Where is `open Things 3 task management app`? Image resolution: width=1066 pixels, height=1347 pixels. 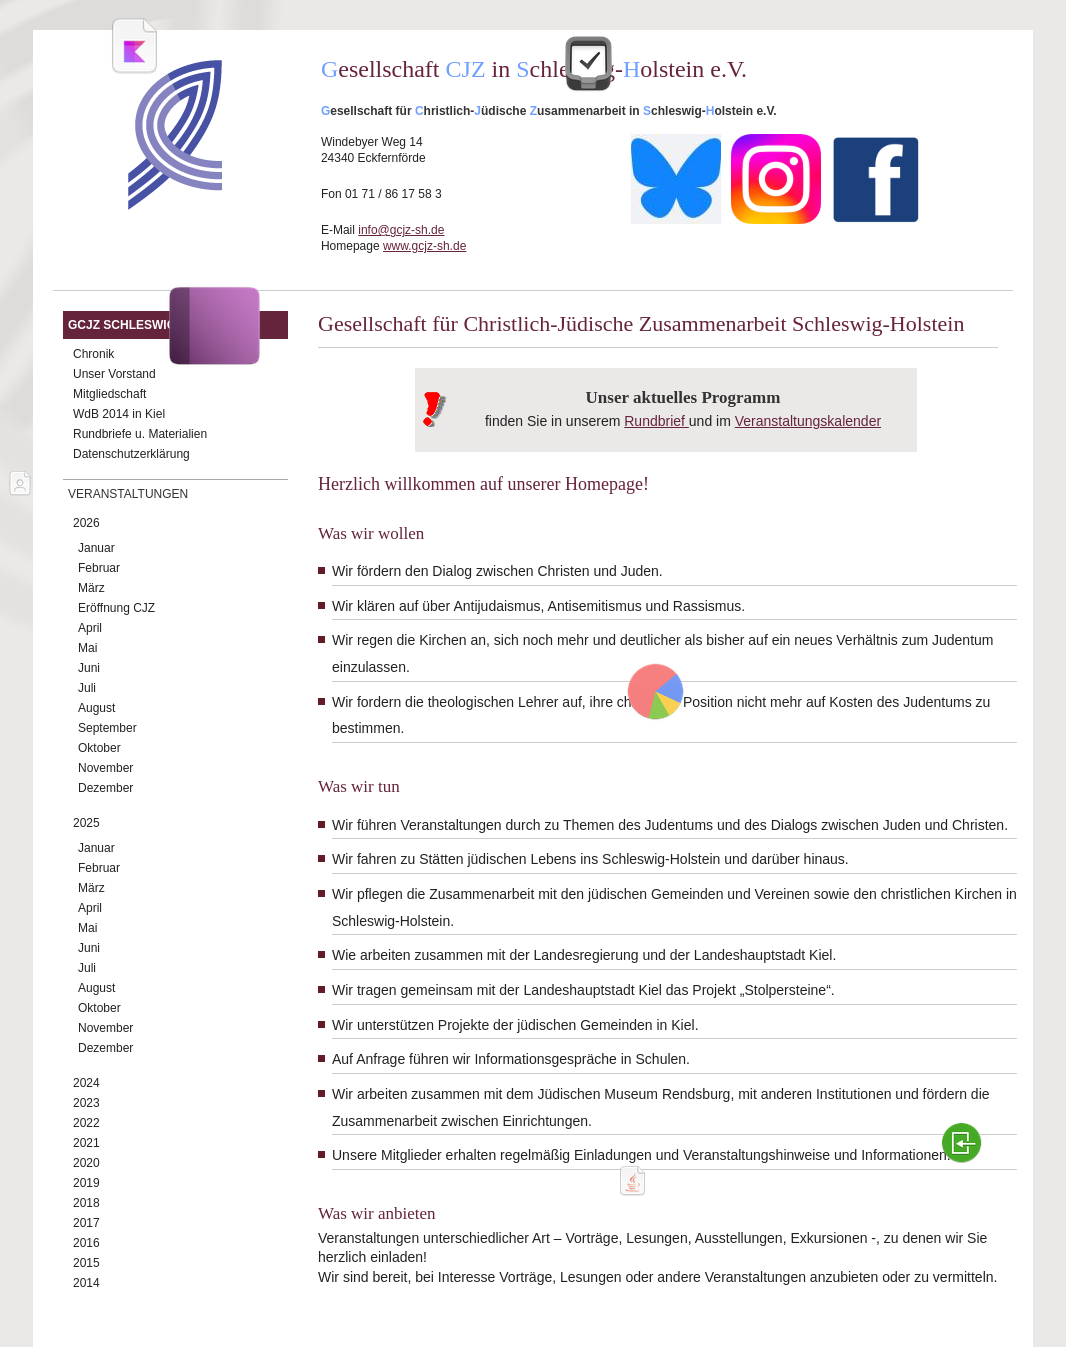 open Things 3 task management app is located at coordinates (588, 63).